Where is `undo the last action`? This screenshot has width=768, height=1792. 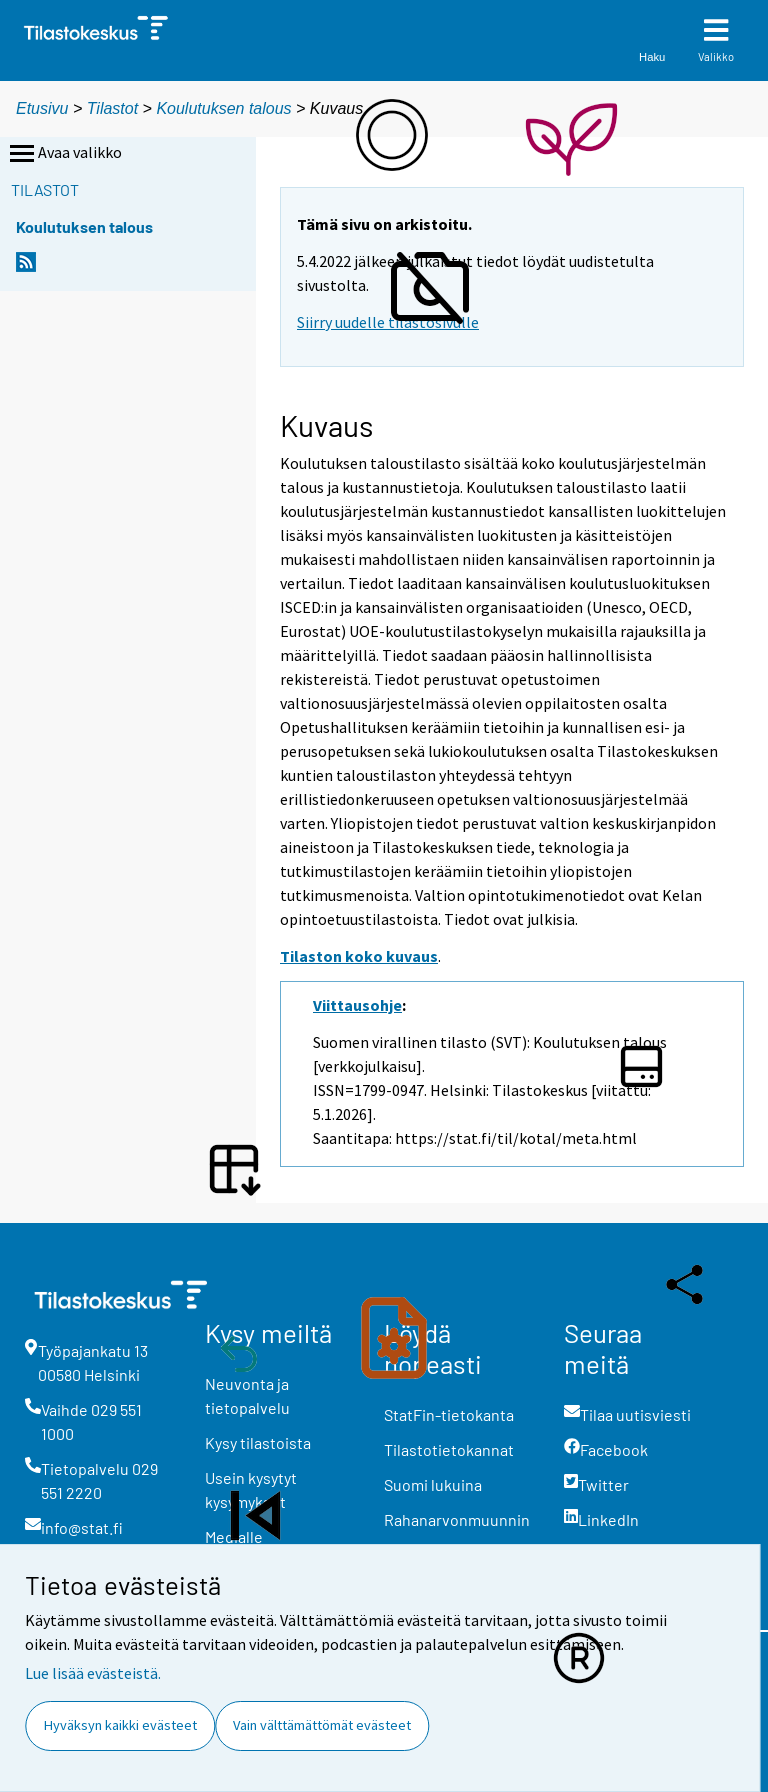 undo the last action is located at coordinates (239, 1354).